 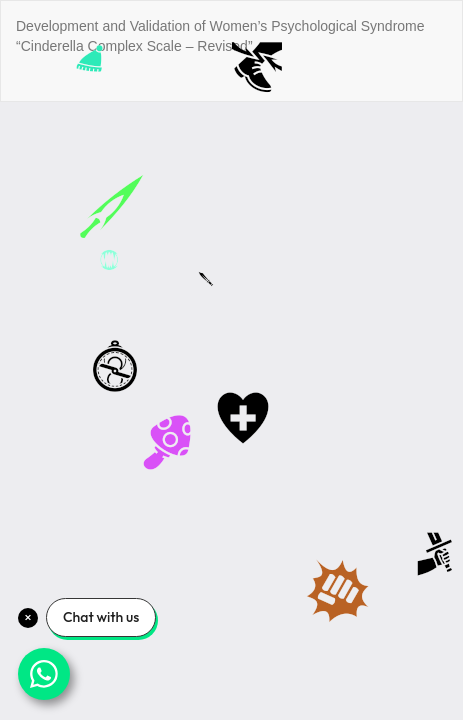 I want to click on equip energy sword weapon, so click(x=112, y=206).